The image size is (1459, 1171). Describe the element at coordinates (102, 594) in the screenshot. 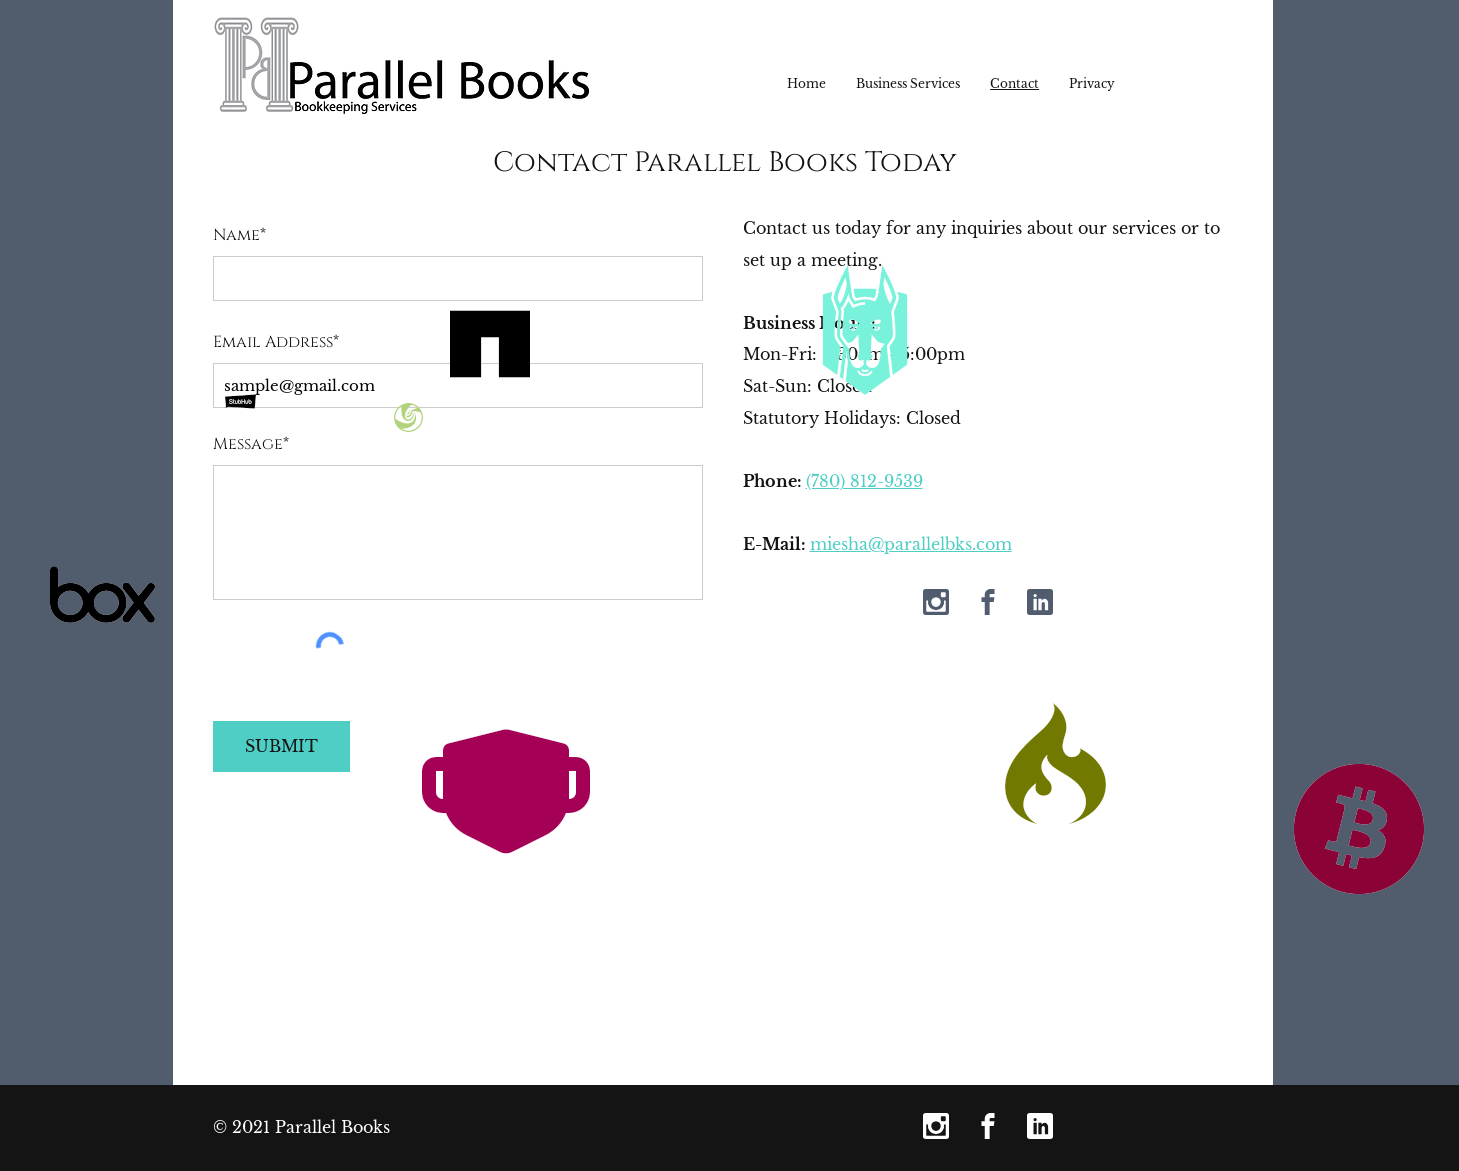

I see `open Box cloud storage app` at that location.